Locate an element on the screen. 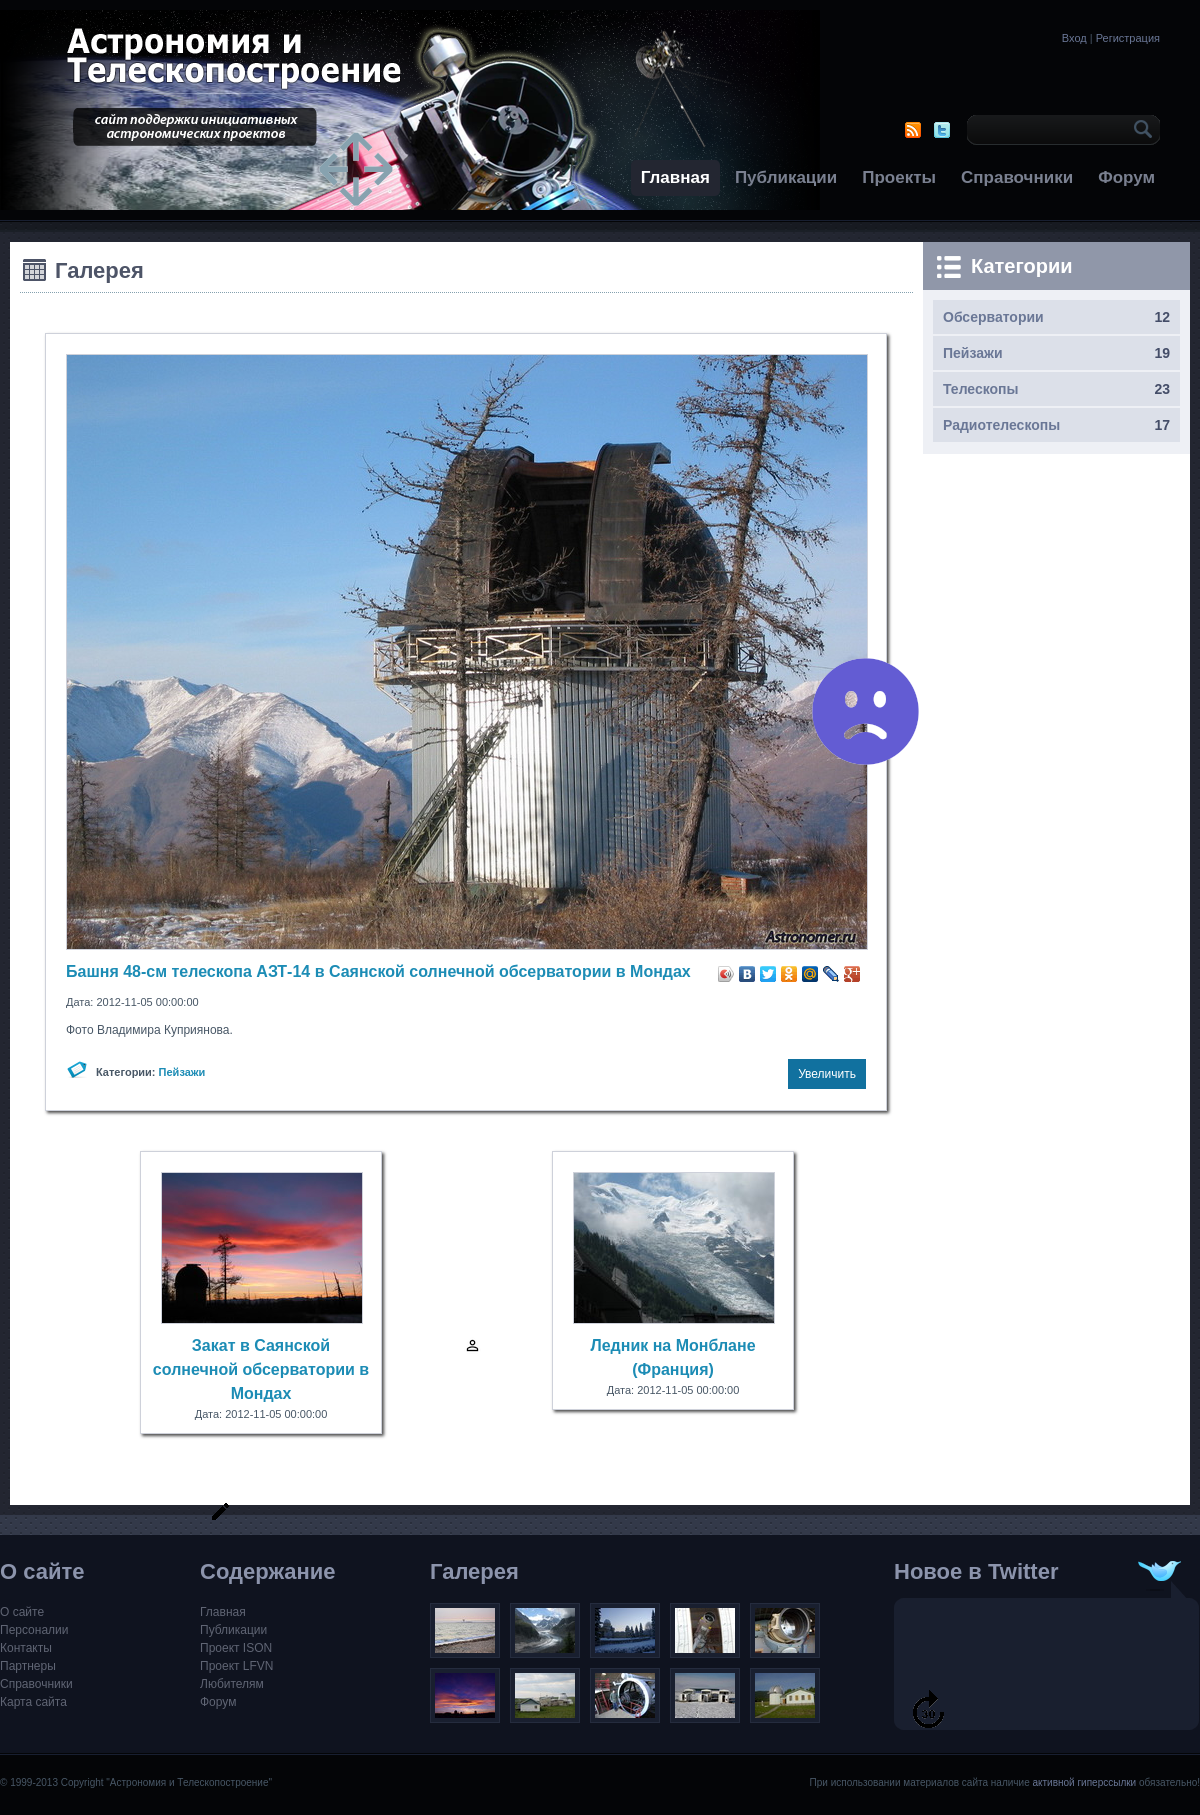 The image size is (1200, 1815). skip forward 30 seconds in media playback is located at coordinates (928, 1710).